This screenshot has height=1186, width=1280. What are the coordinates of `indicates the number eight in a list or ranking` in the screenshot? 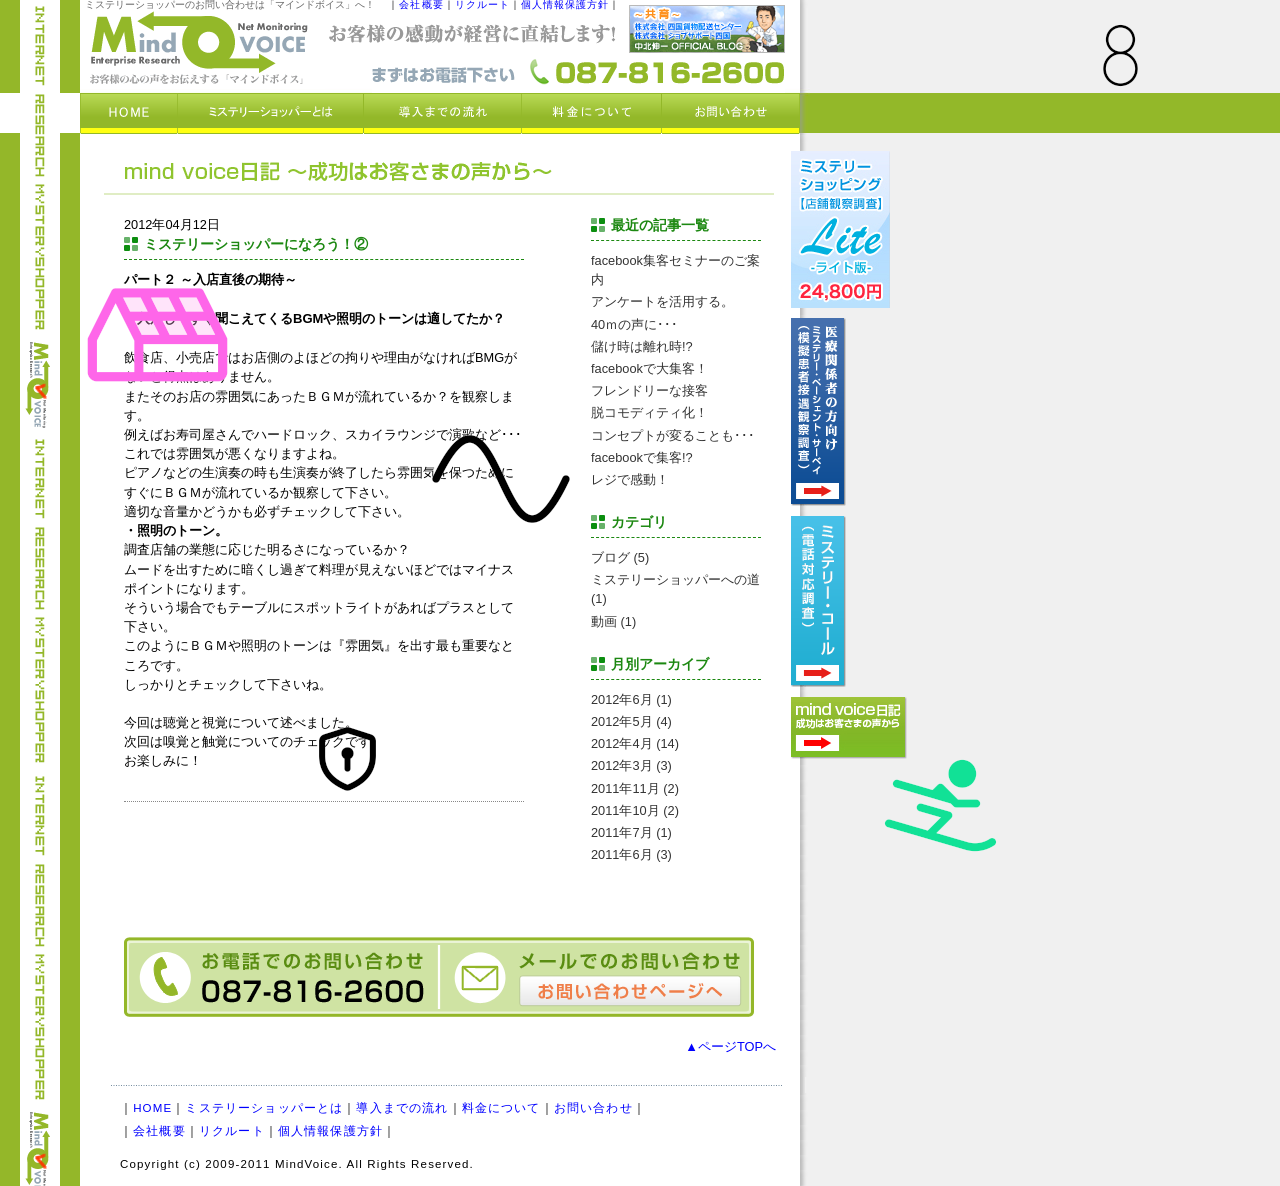 It's located at (1120, 55).